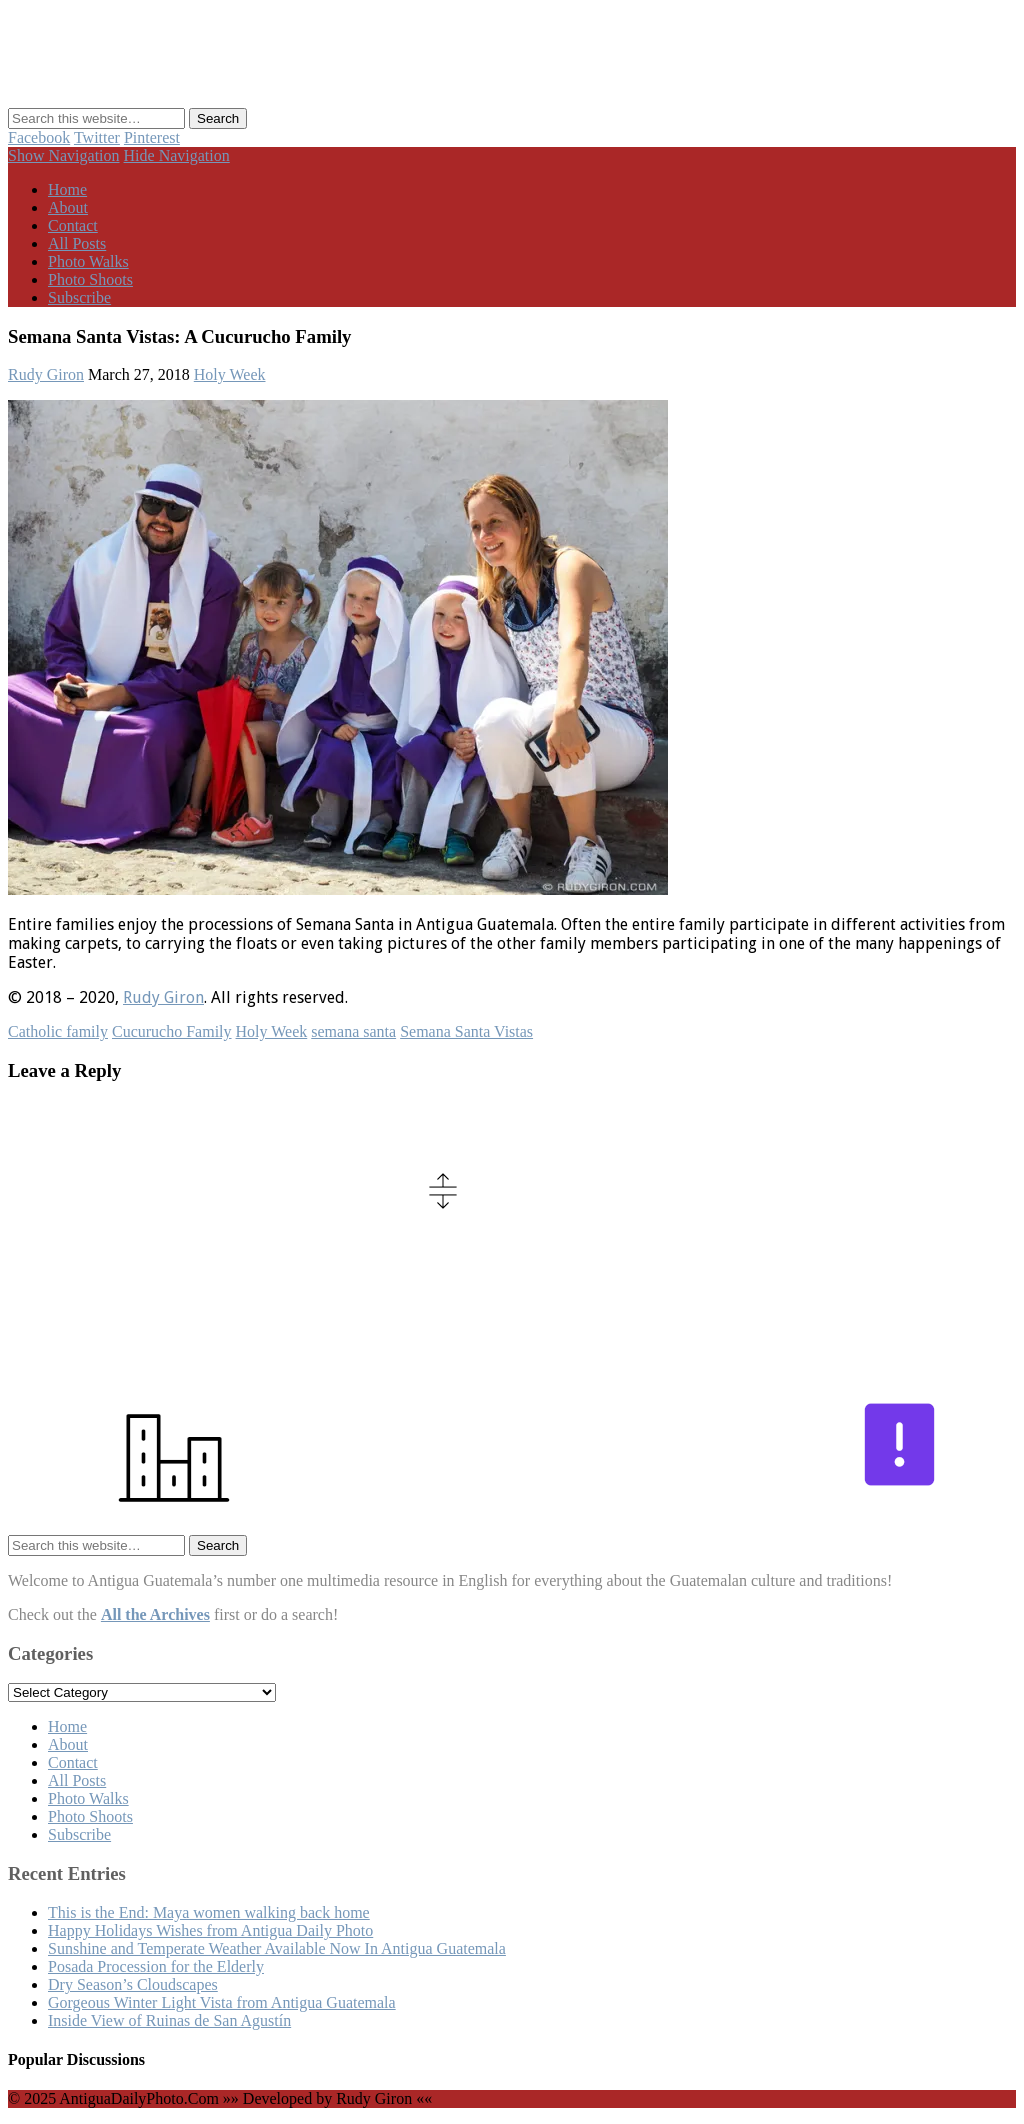 The image size is (1024, 2124). I want to click on split view vertically, so click(443, 1191).